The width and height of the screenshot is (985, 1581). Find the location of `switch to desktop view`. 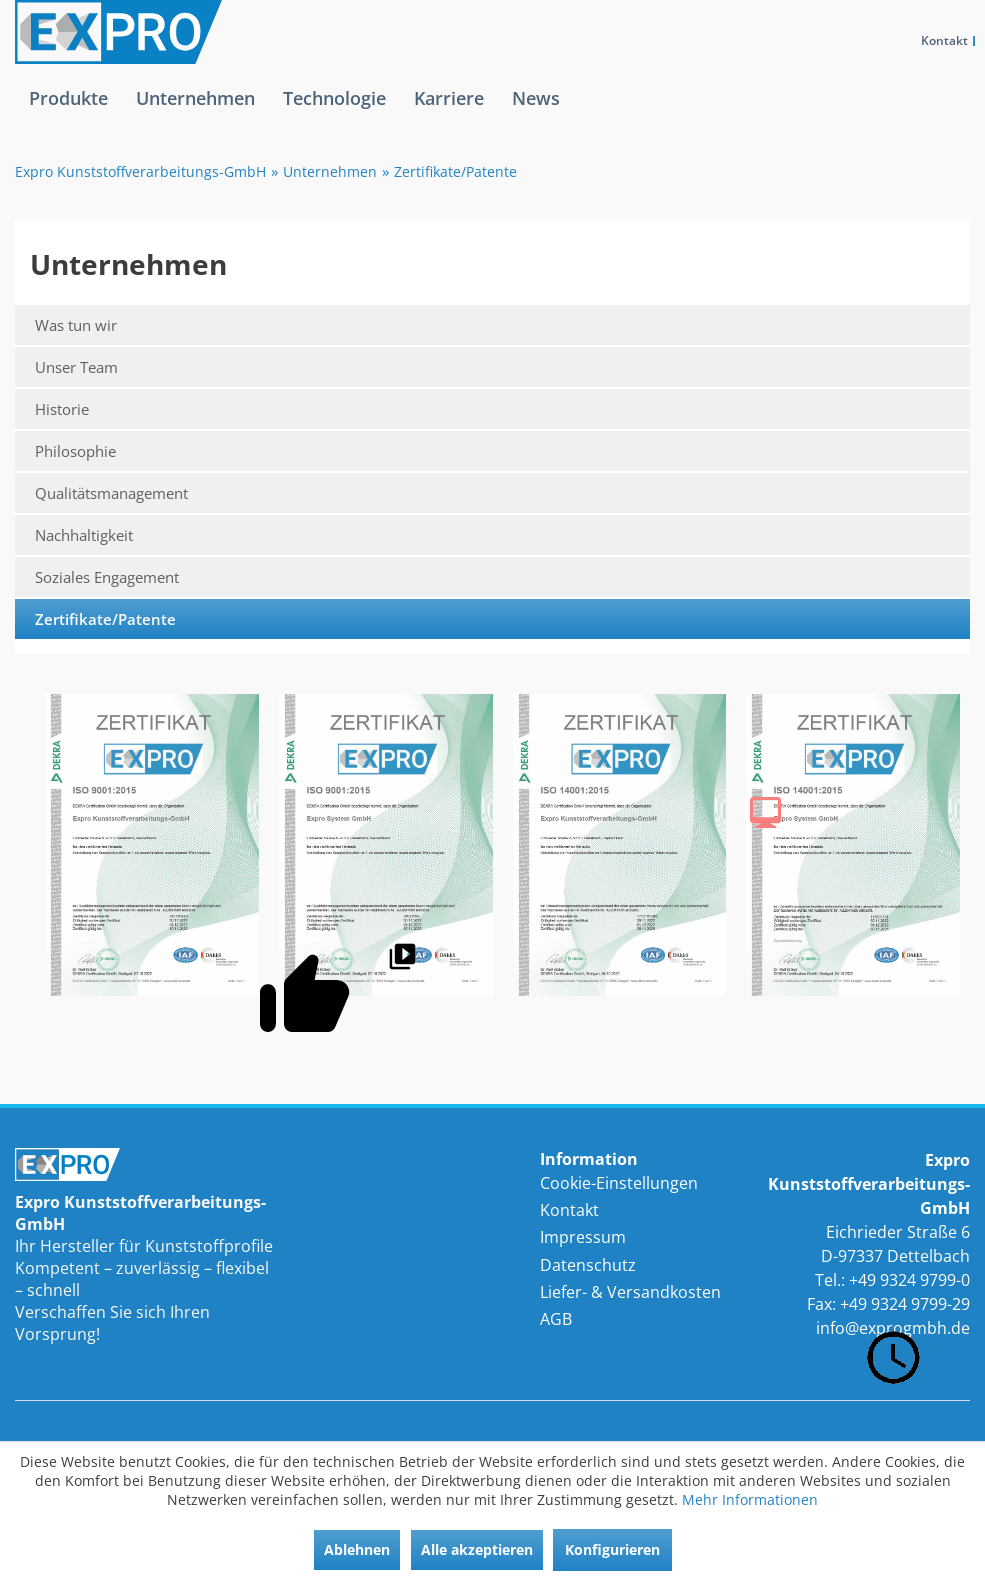

switch to desktop view is located at coordinates (765, 812).